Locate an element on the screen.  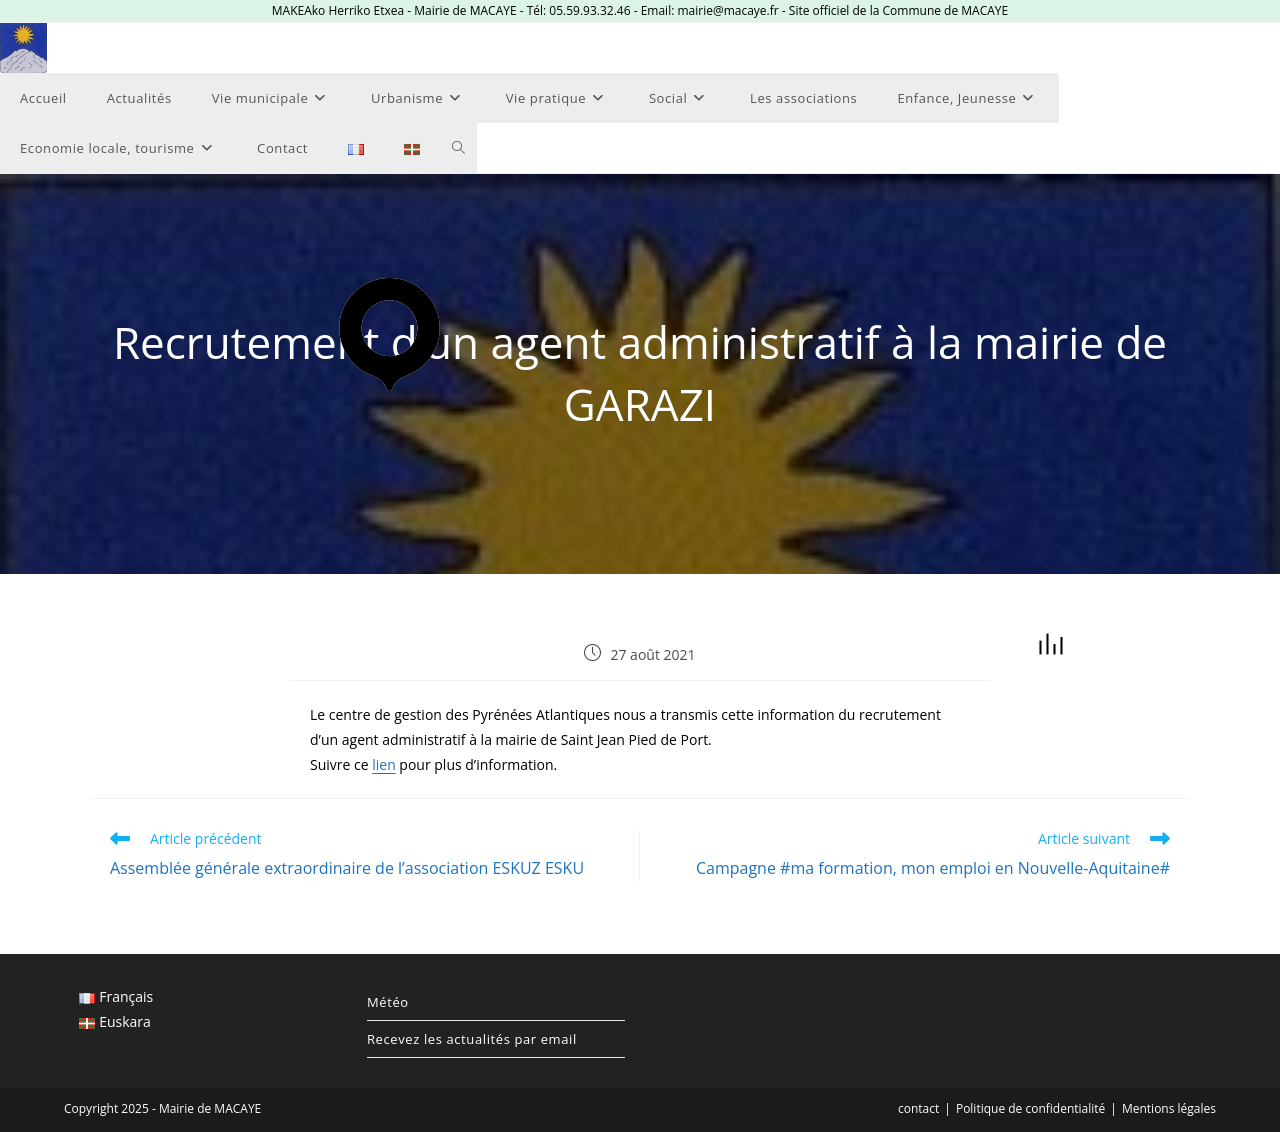
audio equalizer or sound level visualization is located at coordinates (1051, 644).